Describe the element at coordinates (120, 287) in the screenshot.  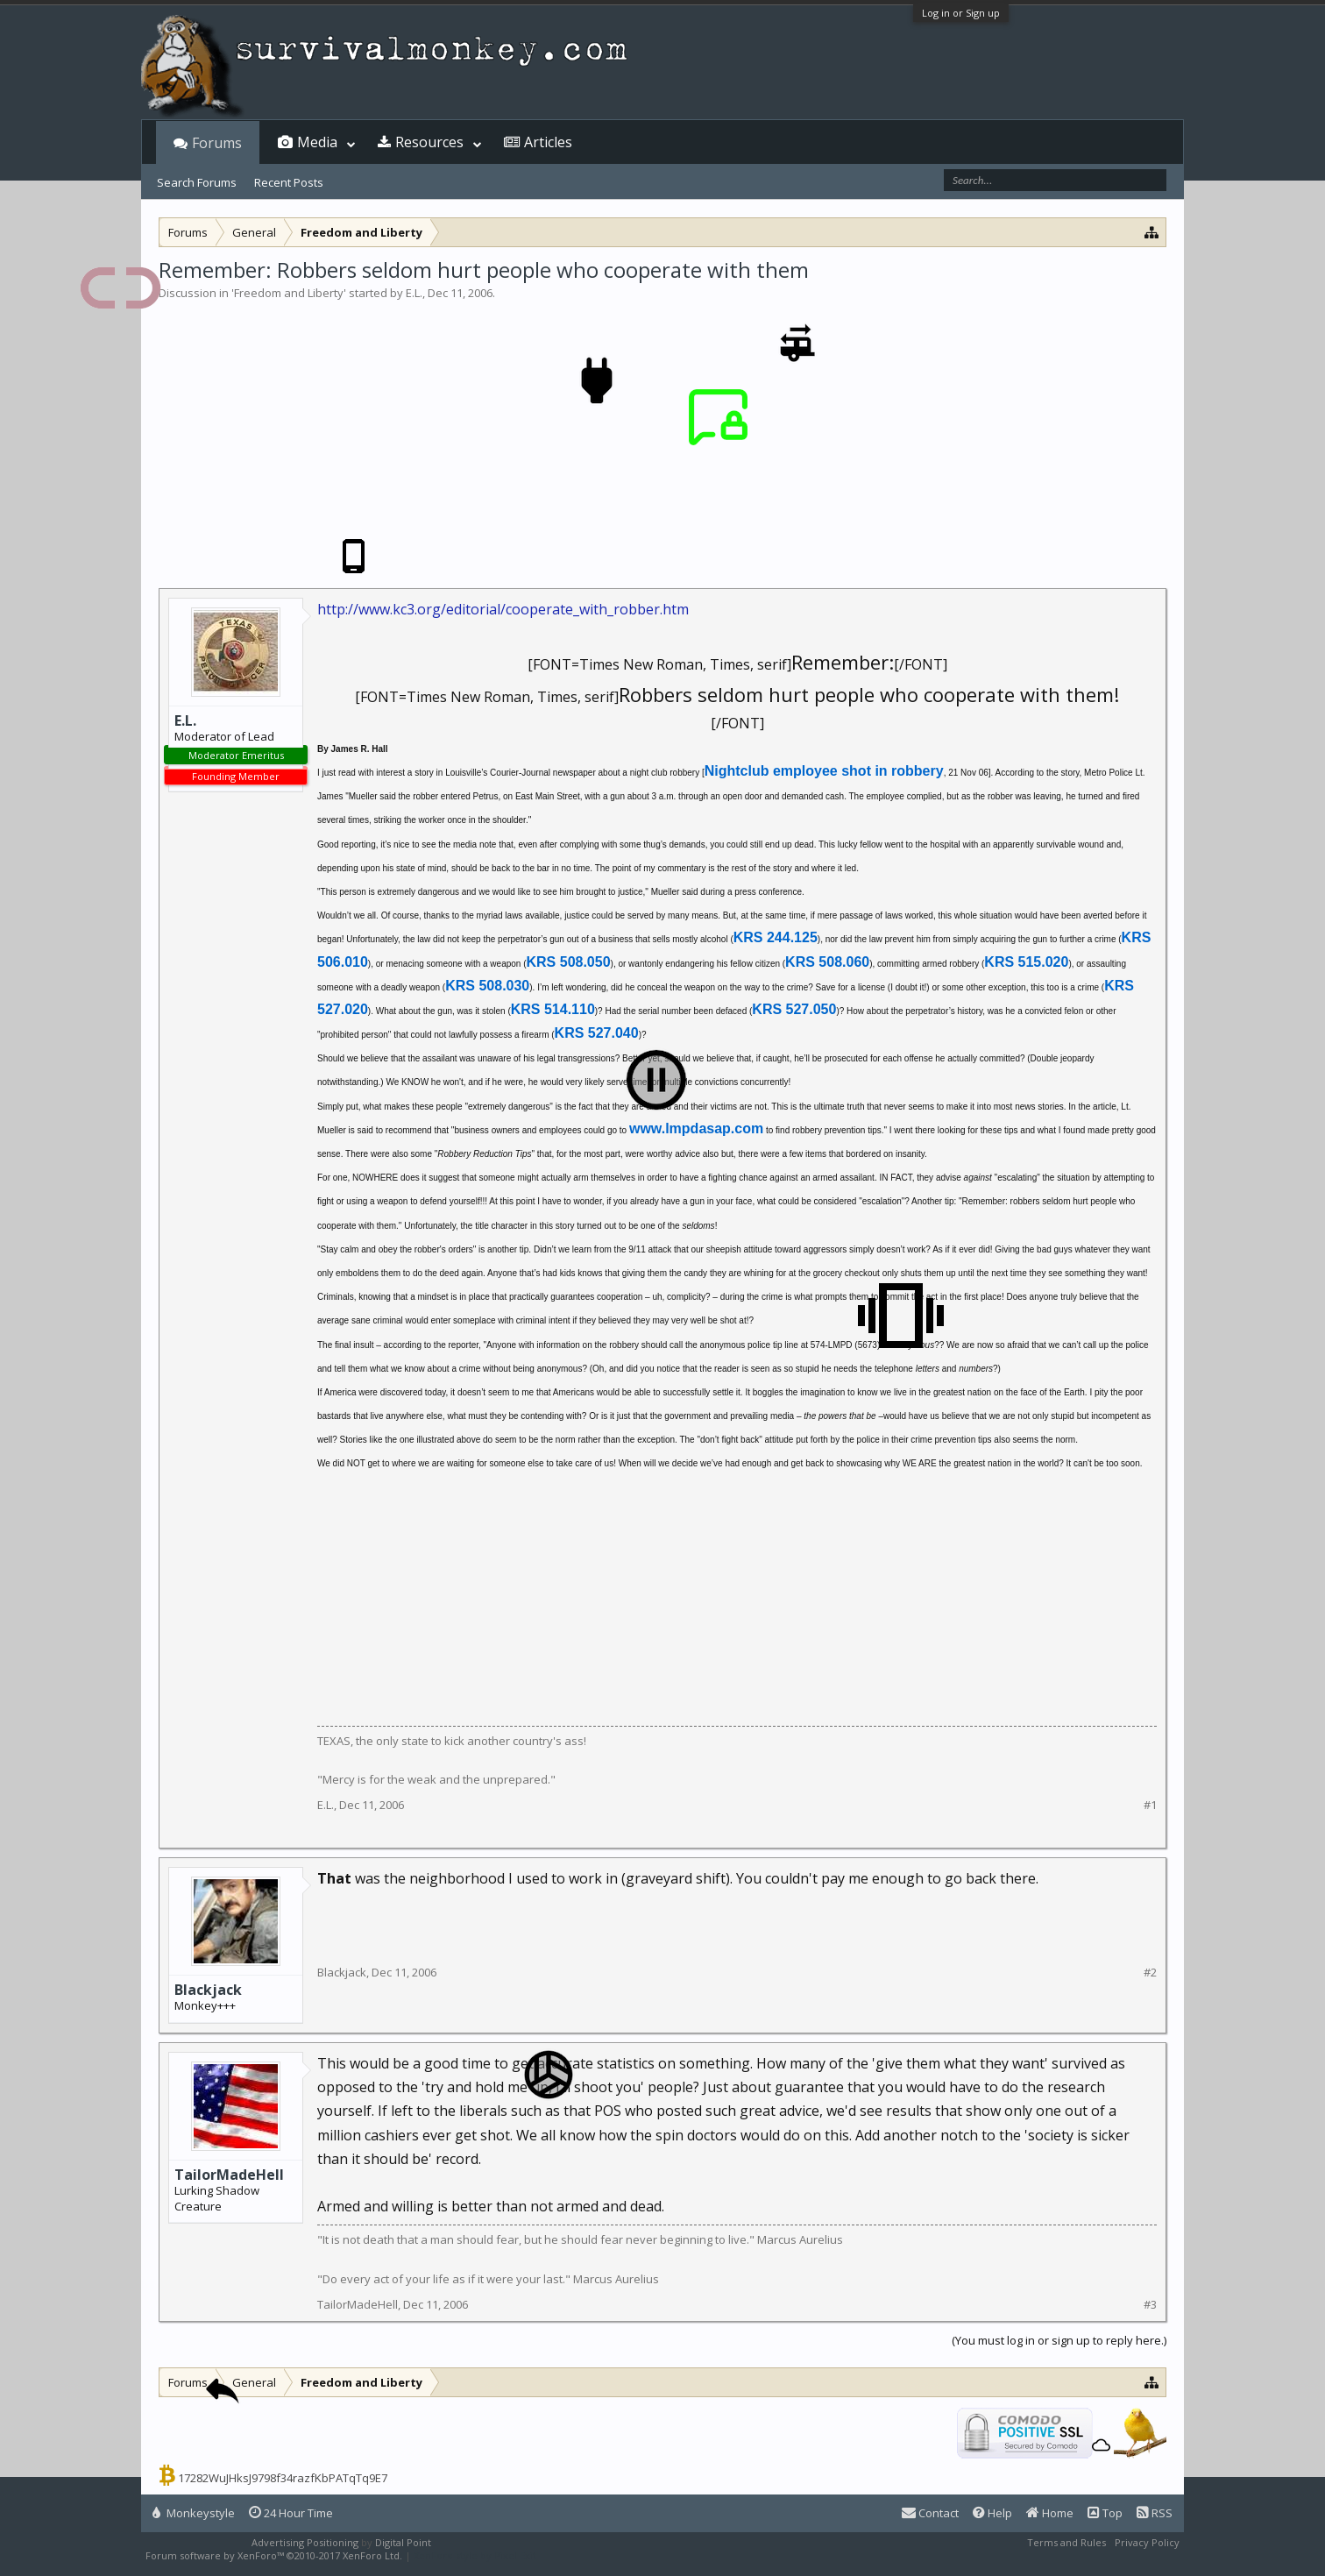
I see `disconnect or remove a linked account` at that location.